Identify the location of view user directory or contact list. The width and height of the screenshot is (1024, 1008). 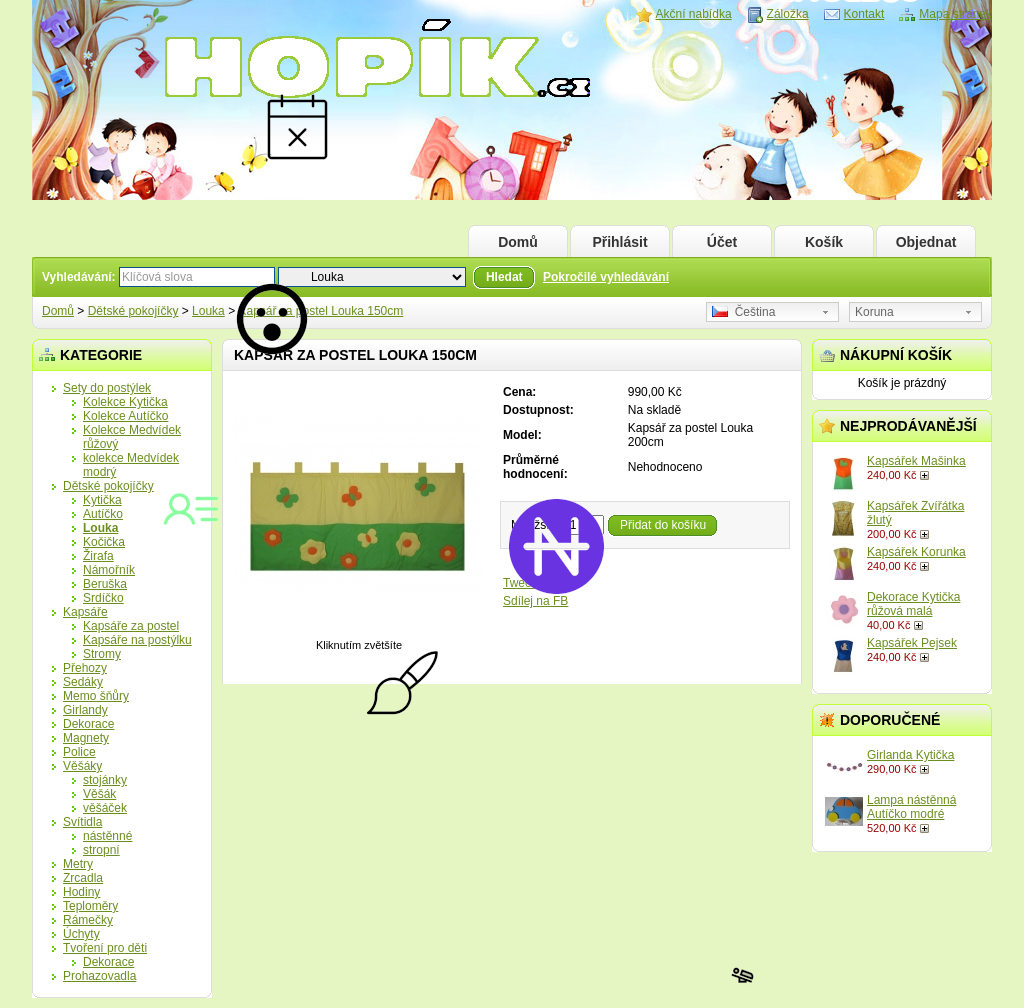
(190, 509).